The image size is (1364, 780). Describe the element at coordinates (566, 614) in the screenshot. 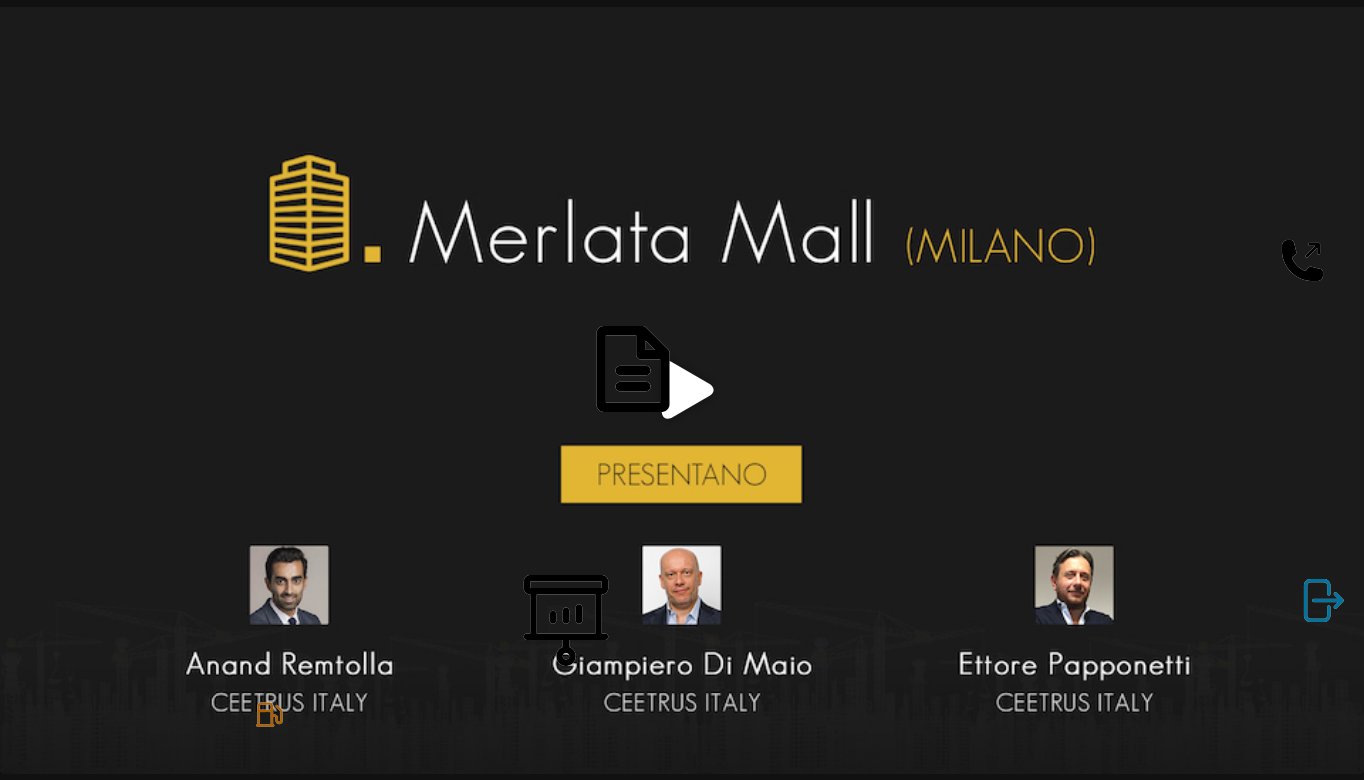

I see `view presentation with data charts` at that location.